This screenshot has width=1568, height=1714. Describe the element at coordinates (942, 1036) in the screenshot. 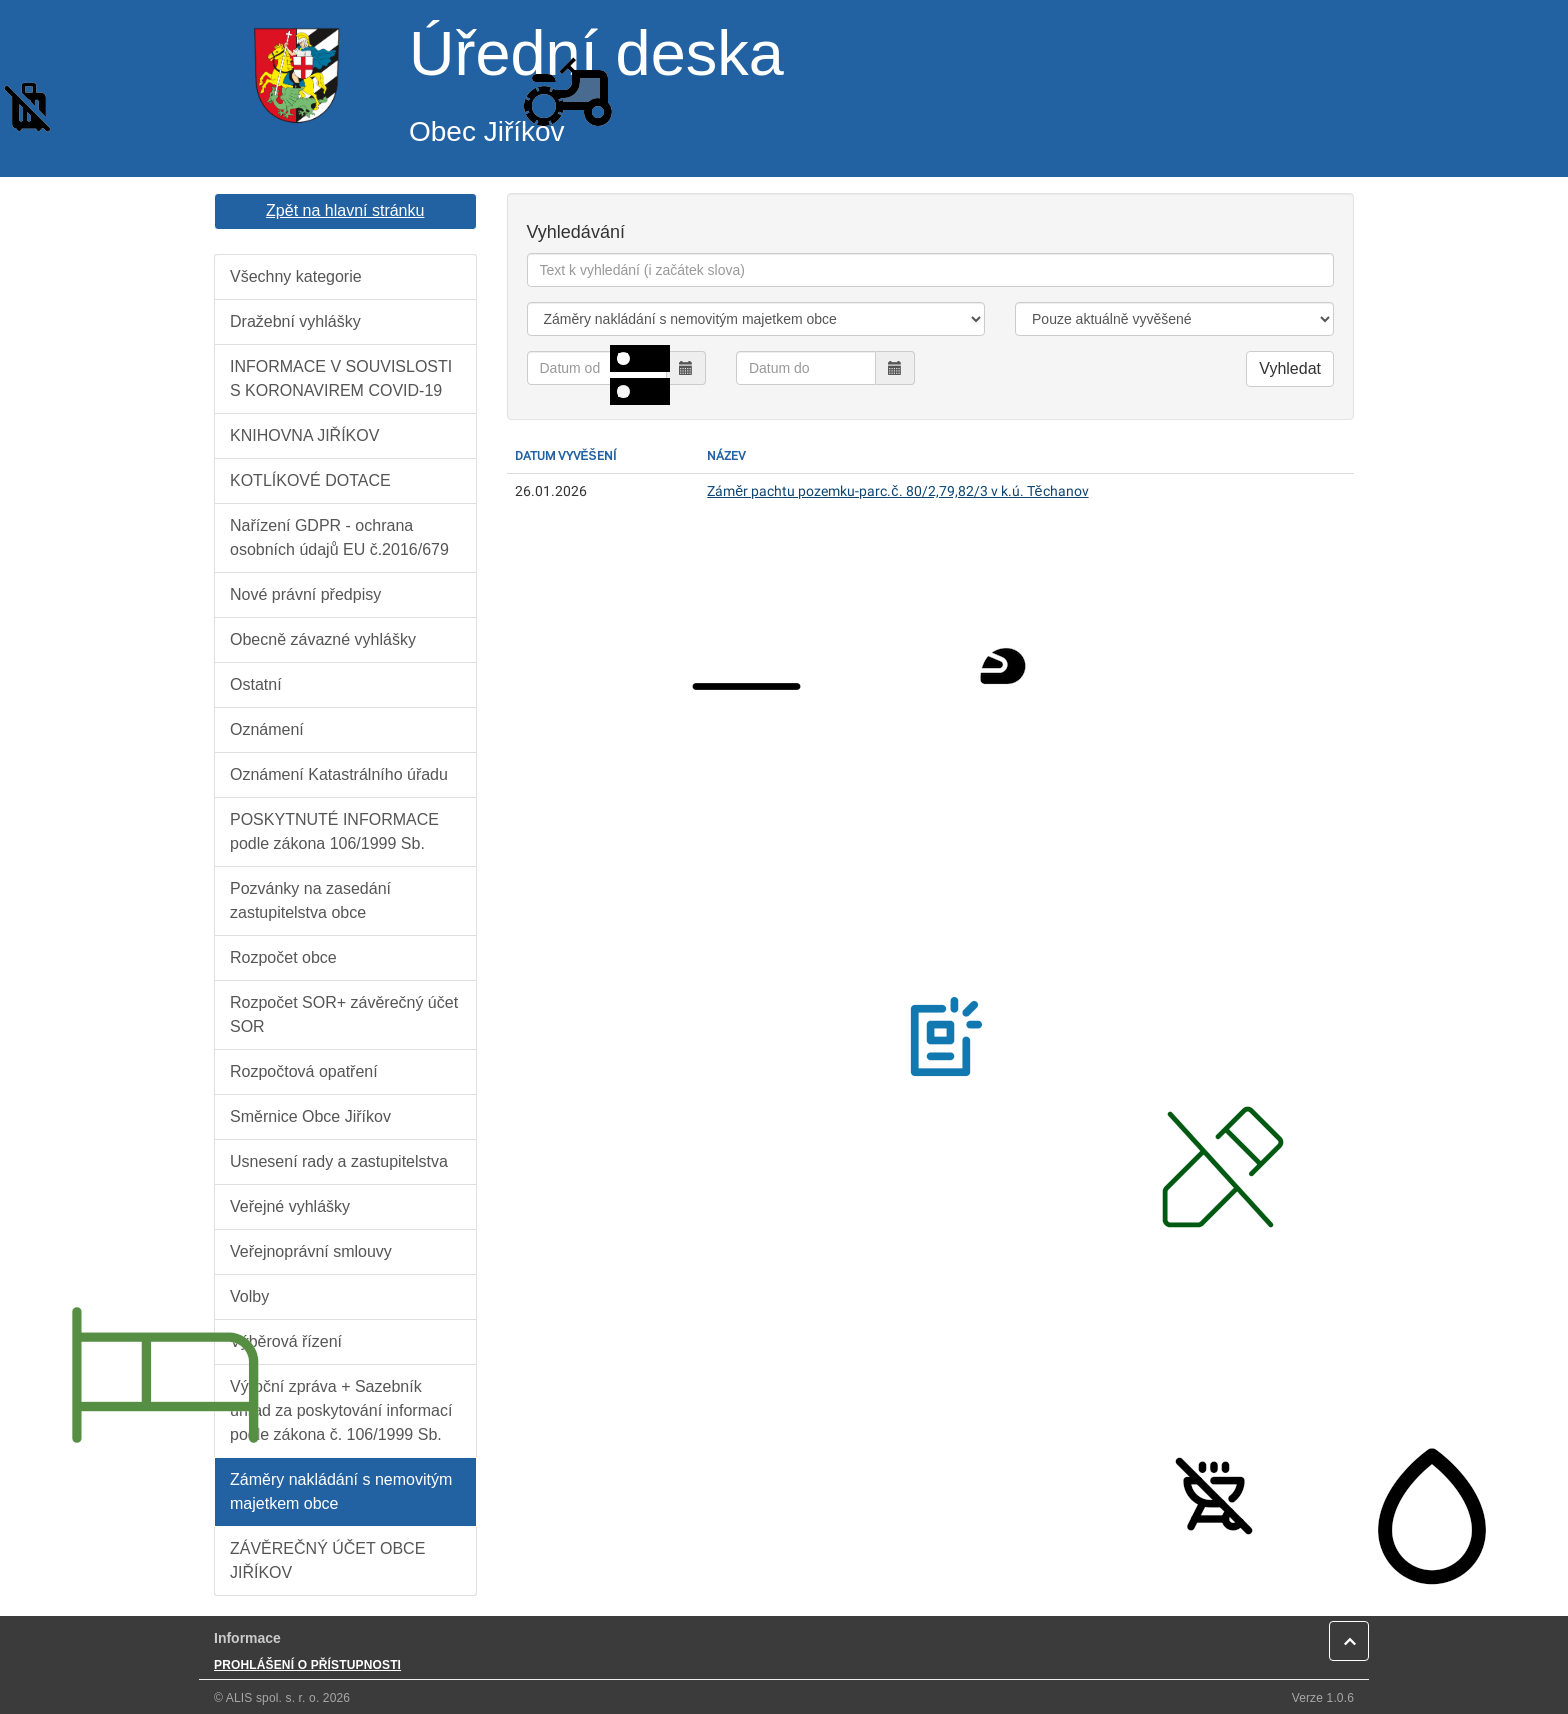

I see `indicates sponsored or advertisement content` at that location.